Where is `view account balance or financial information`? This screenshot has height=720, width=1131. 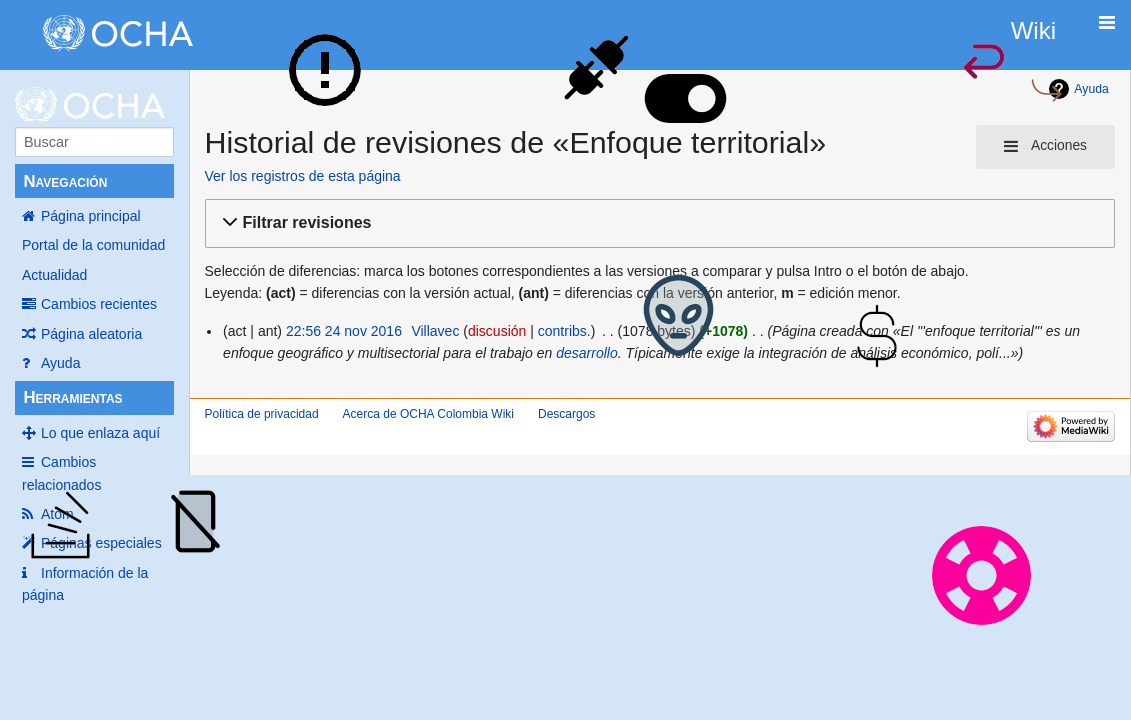 view account balance or financial information is located at coordinates (877, 336).